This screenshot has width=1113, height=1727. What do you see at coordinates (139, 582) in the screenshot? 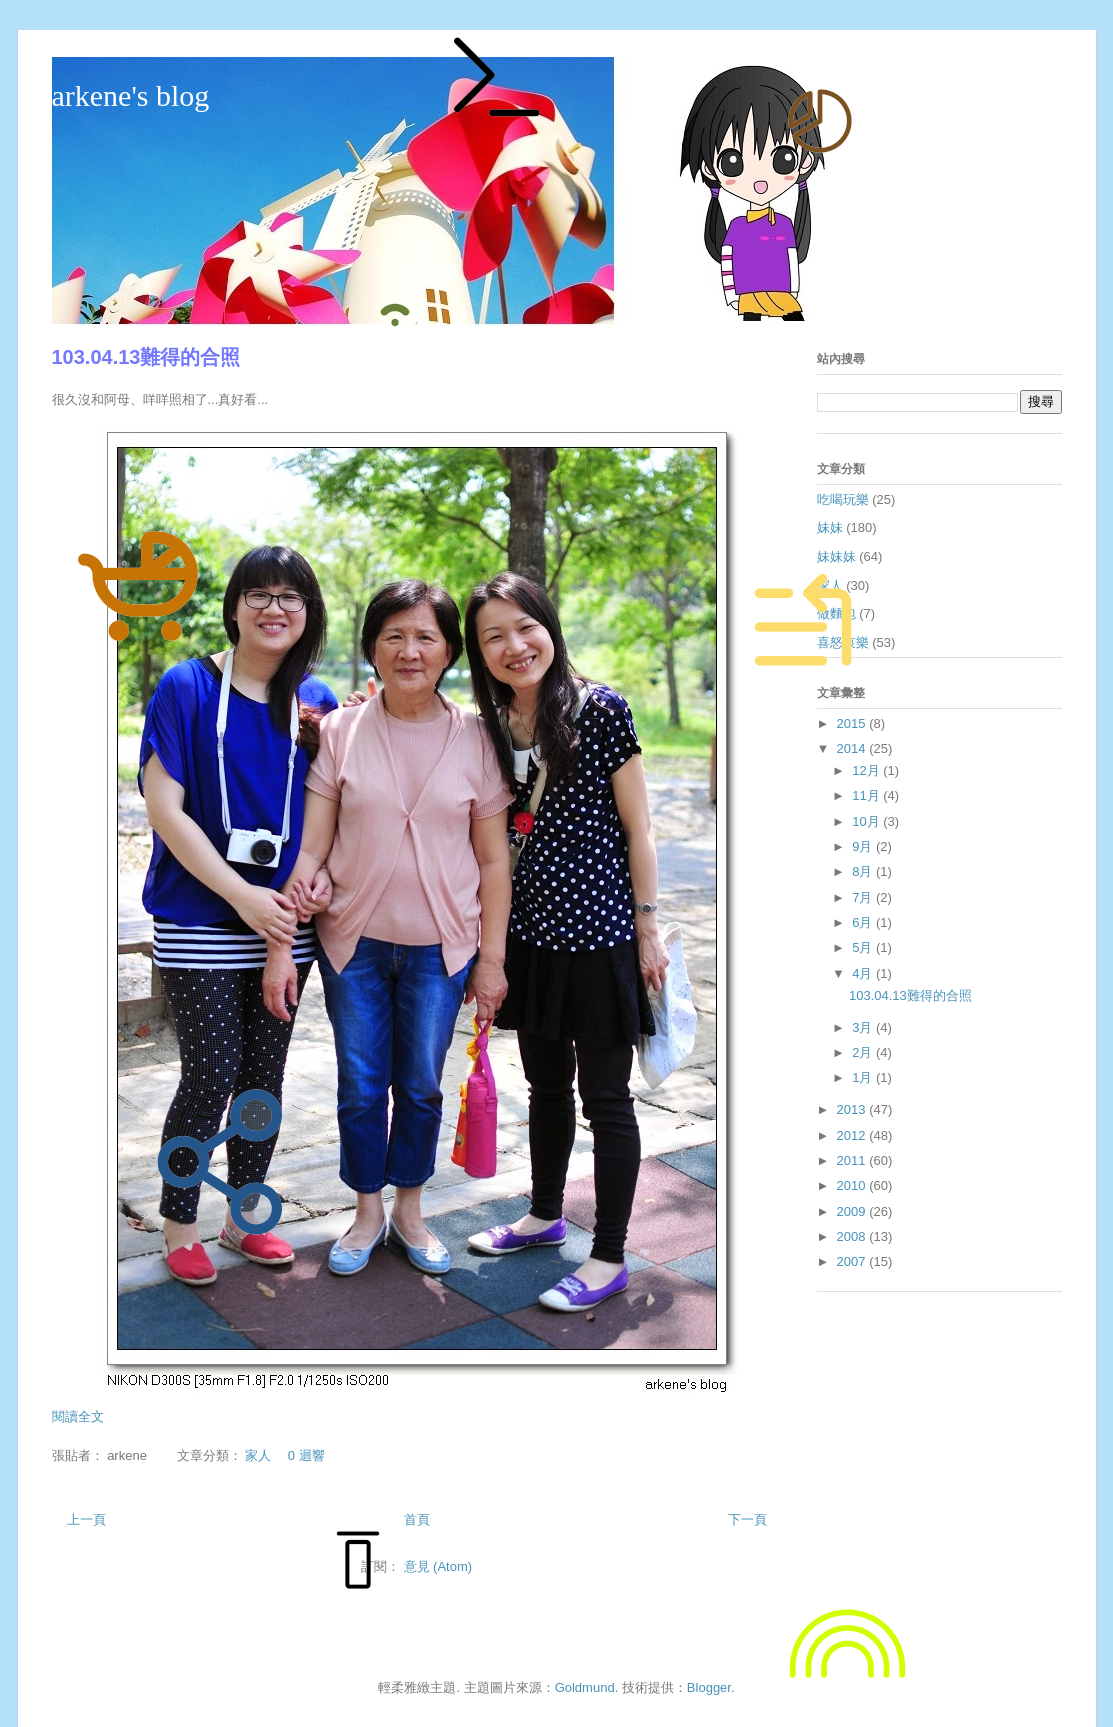
I see `access baby or parenting-related features` at bounding box center [139, 582].